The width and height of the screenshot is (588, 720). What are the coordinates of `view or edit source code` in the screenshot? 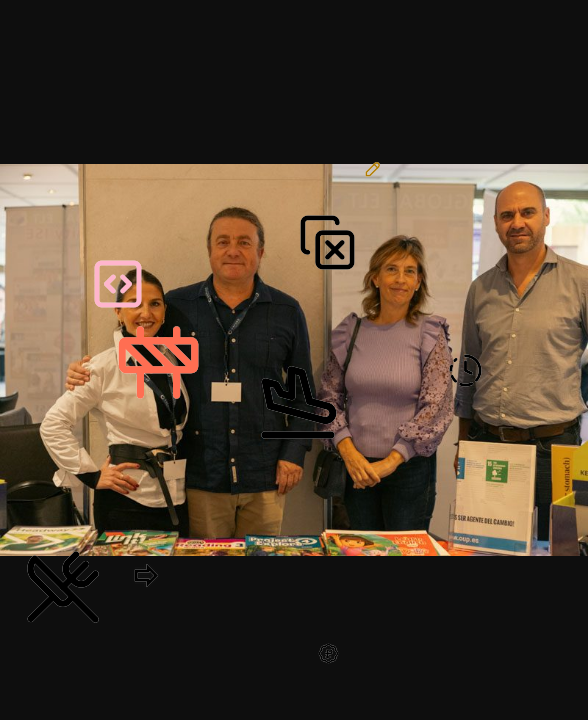 It's located at (118, 284).